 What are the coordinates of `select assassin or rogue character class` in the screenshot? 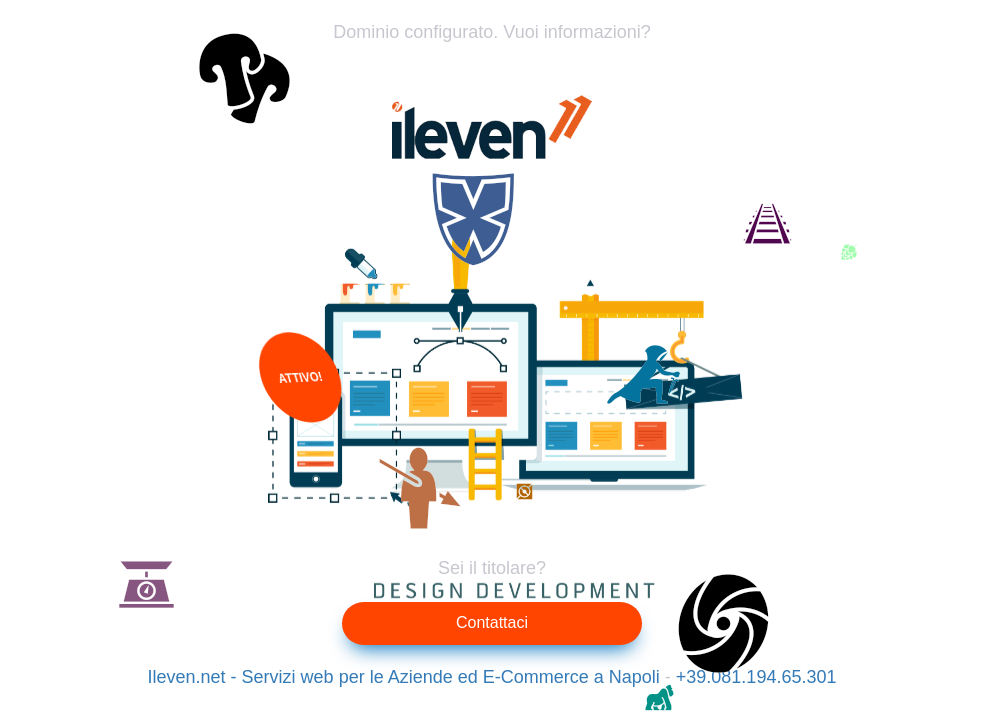 It's located at (643, 374).